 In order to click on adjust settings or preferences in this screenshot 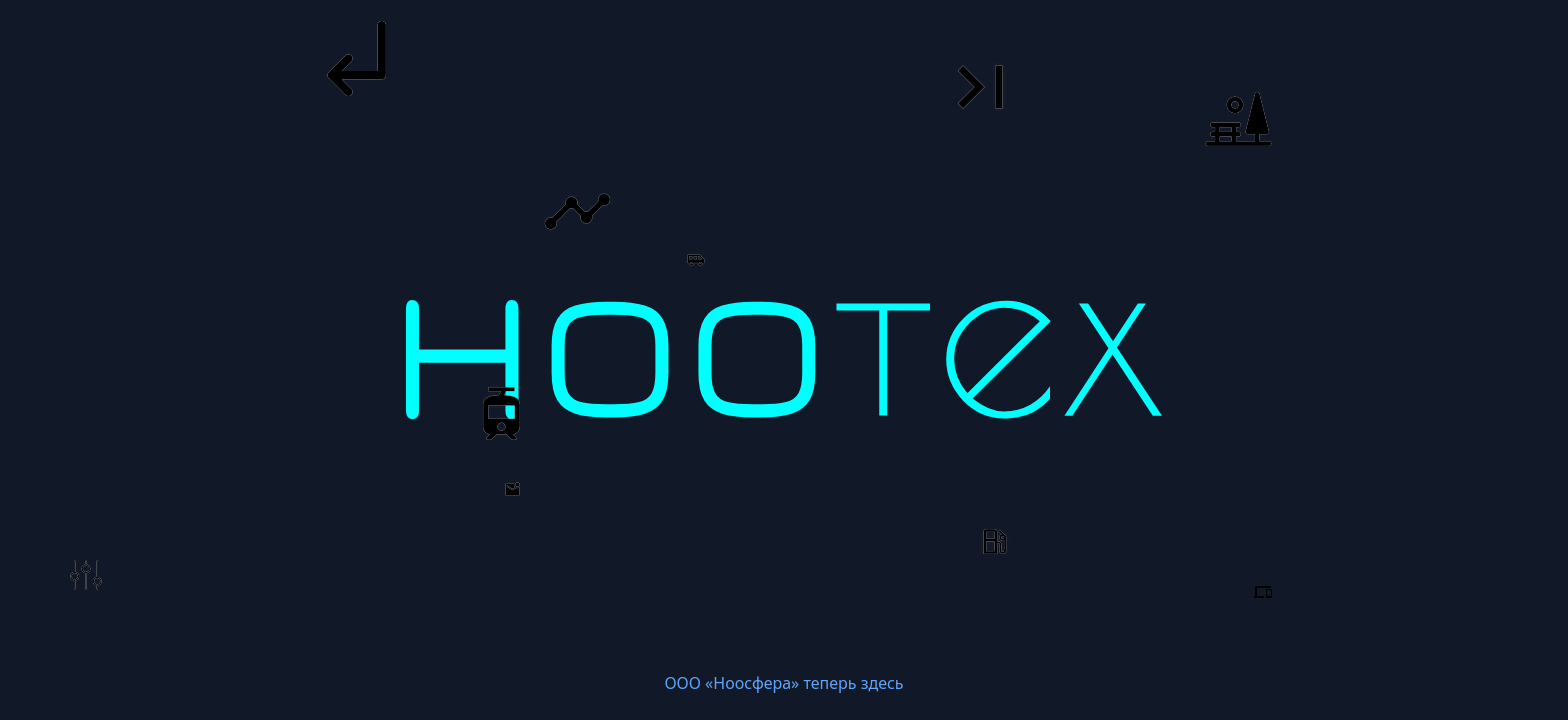, I will do `click(86, 575)`.